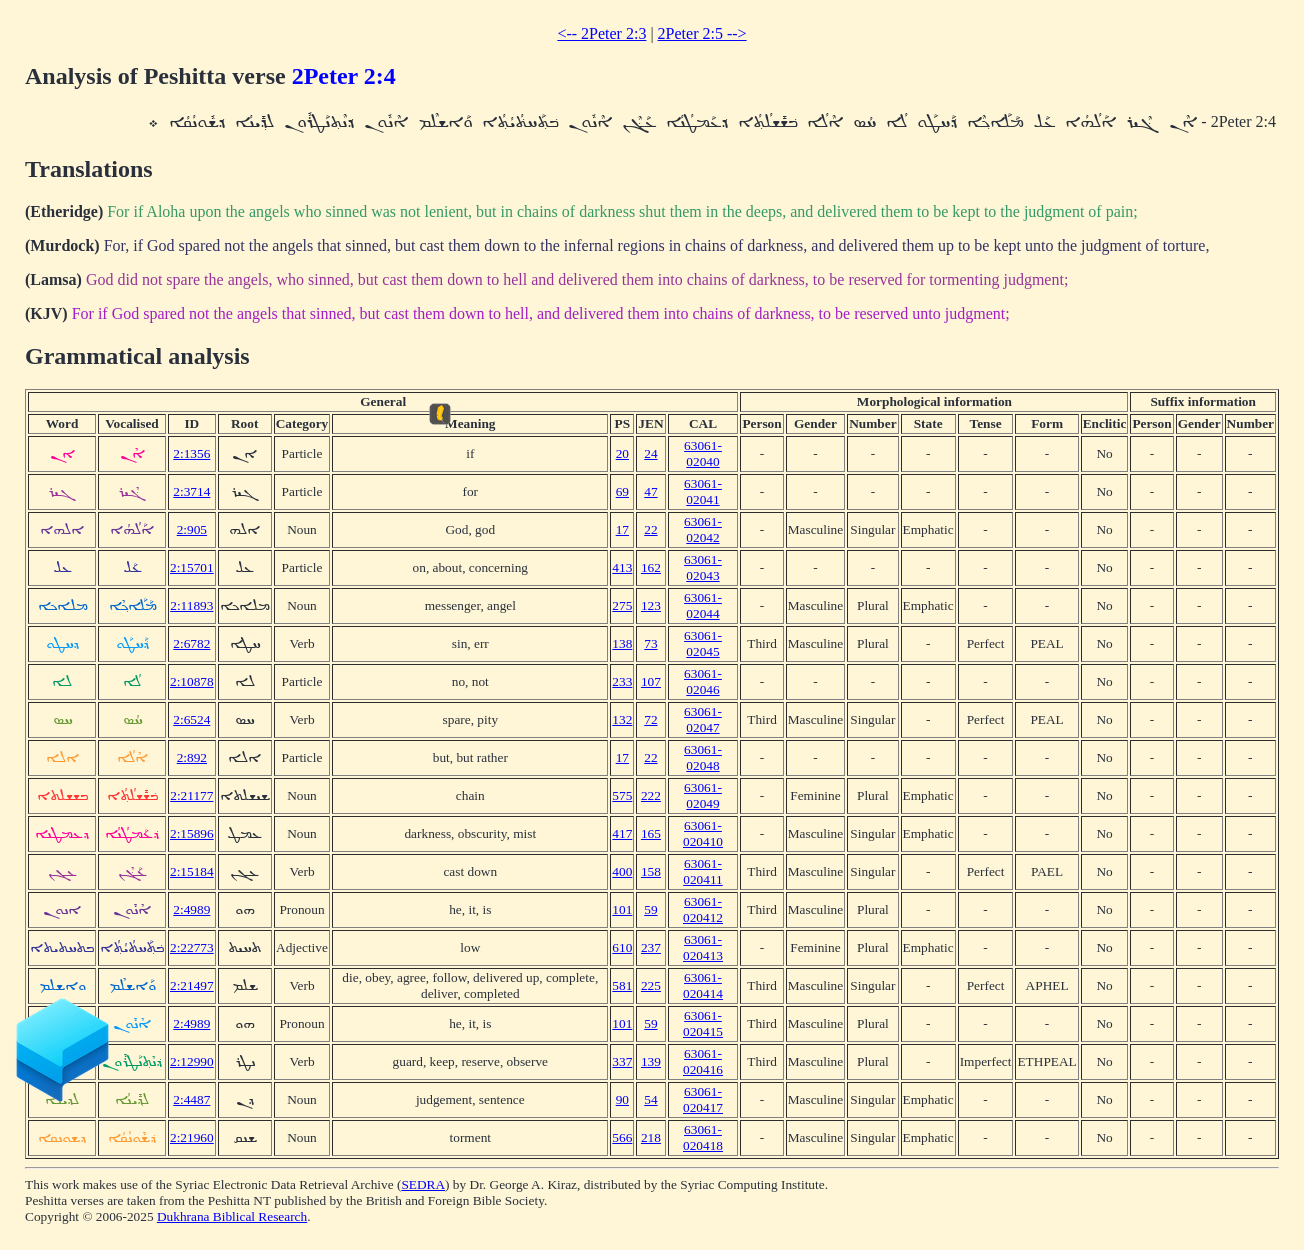  Describe the element at coordinates (440, 414) in the screenshot. I see `launch linux lite application` at that location.